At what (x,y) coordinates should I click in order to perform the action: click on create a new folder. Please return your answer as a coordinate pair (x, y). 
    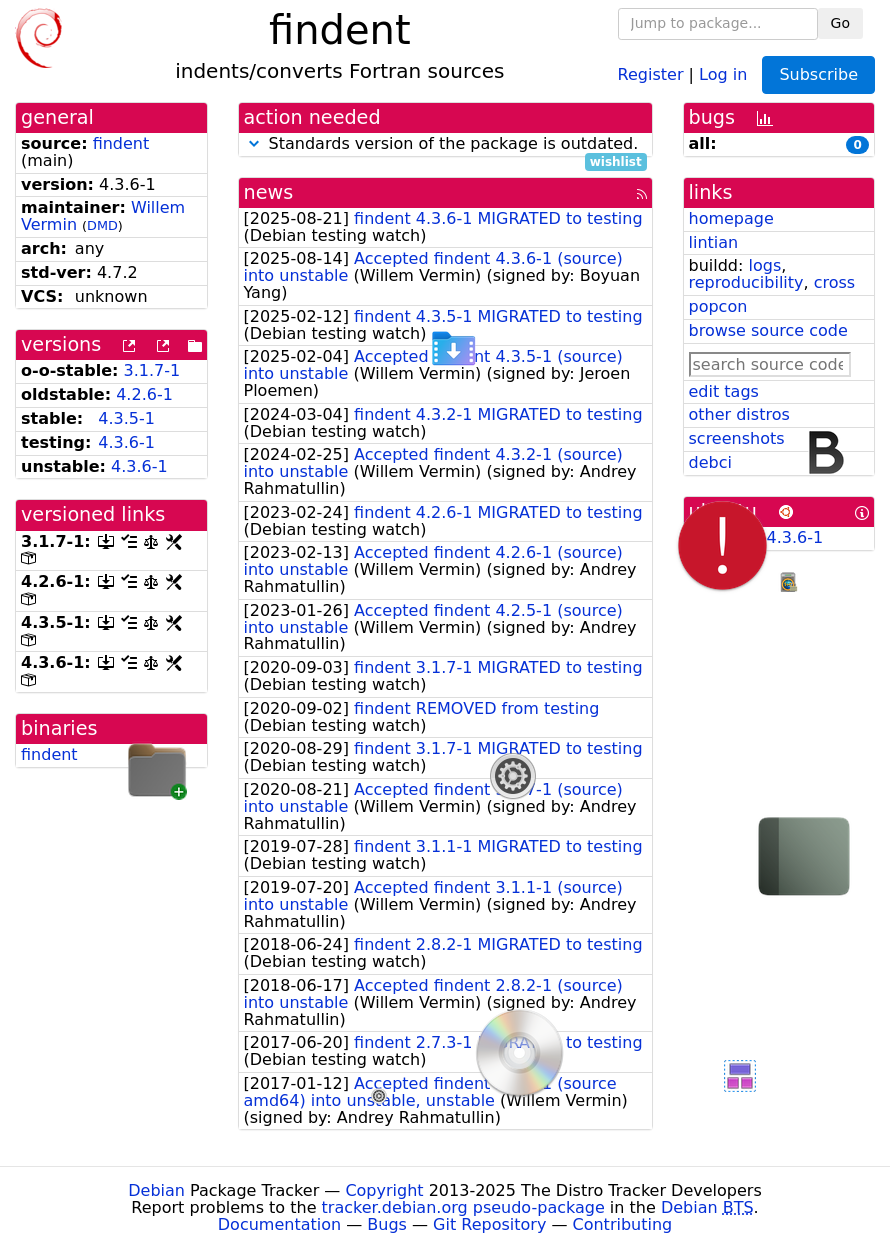
    Looking at the image, I should click on (157, 770).